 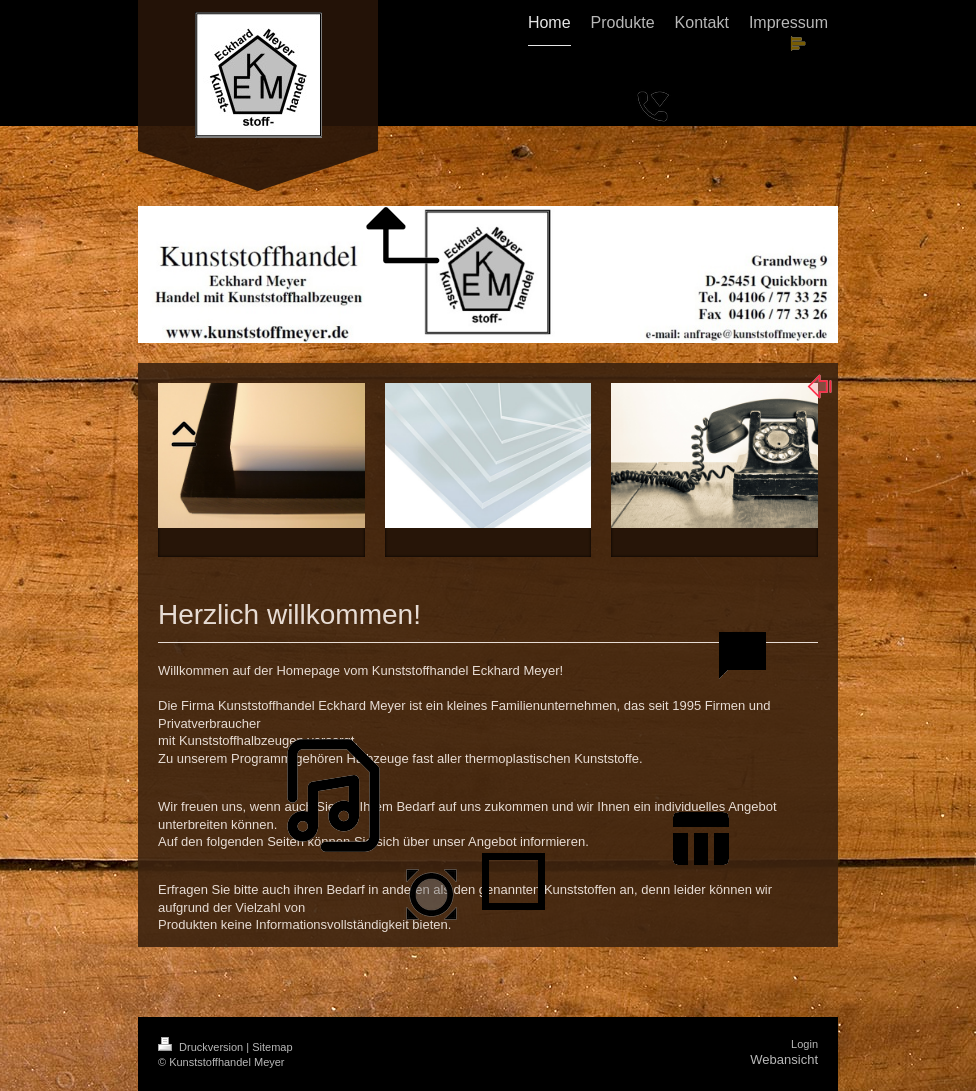 I want to click on toggle caps lock on keyboard, so click(x=184, y=434).